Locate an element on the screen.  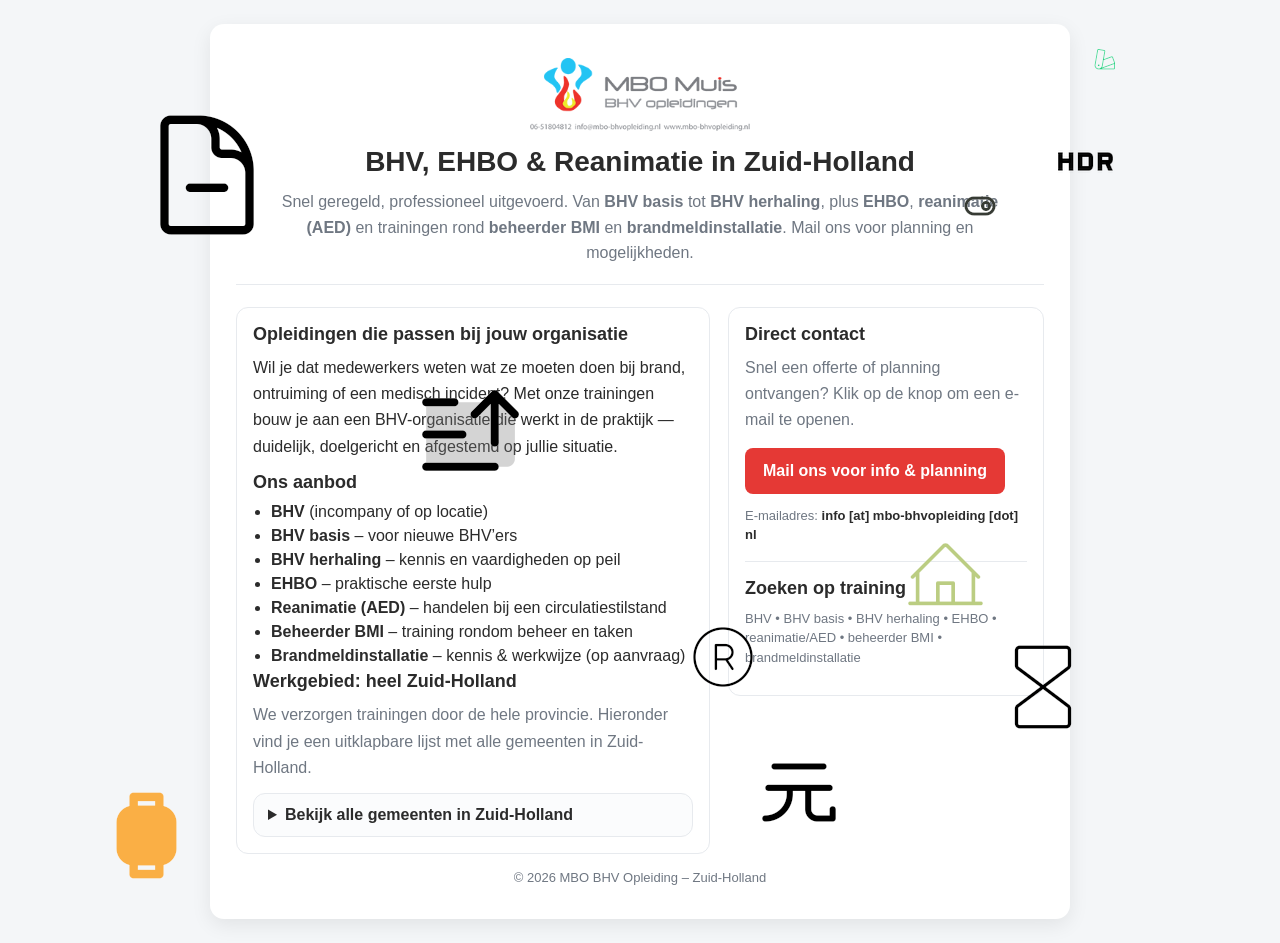
sort items in descending order is located at coordinates (466, 434).